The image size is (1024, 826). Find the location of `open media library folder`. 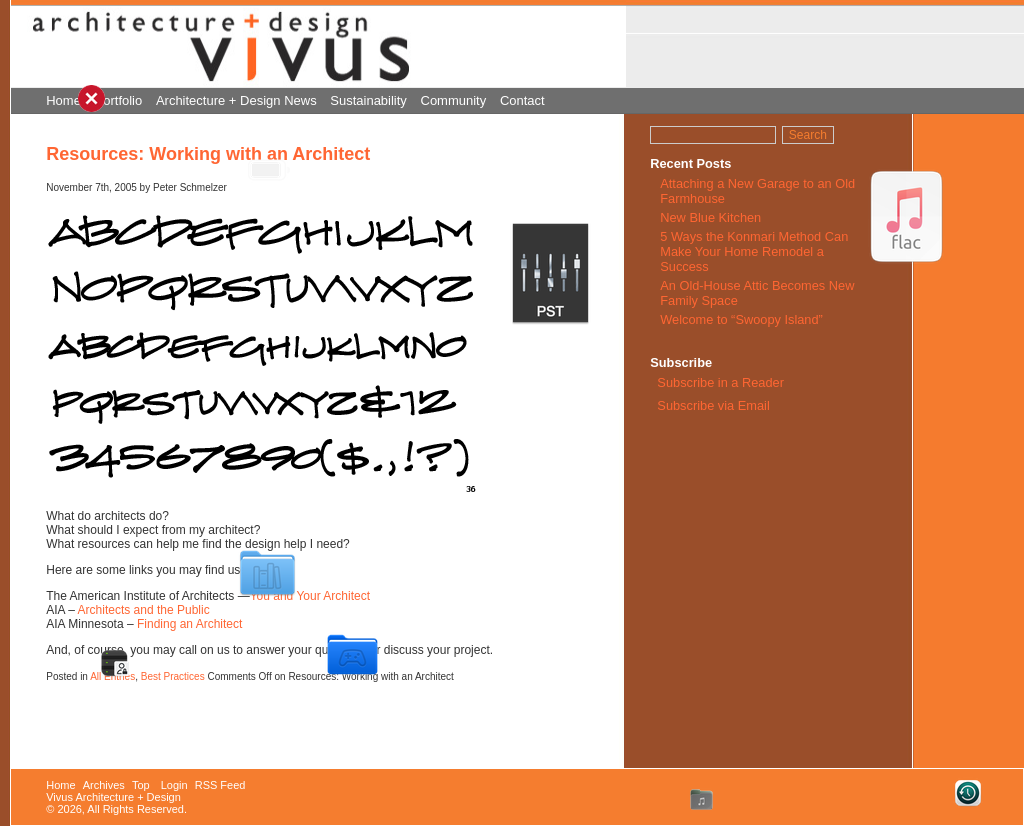

open media library folder is located at coordinates (267, 572).